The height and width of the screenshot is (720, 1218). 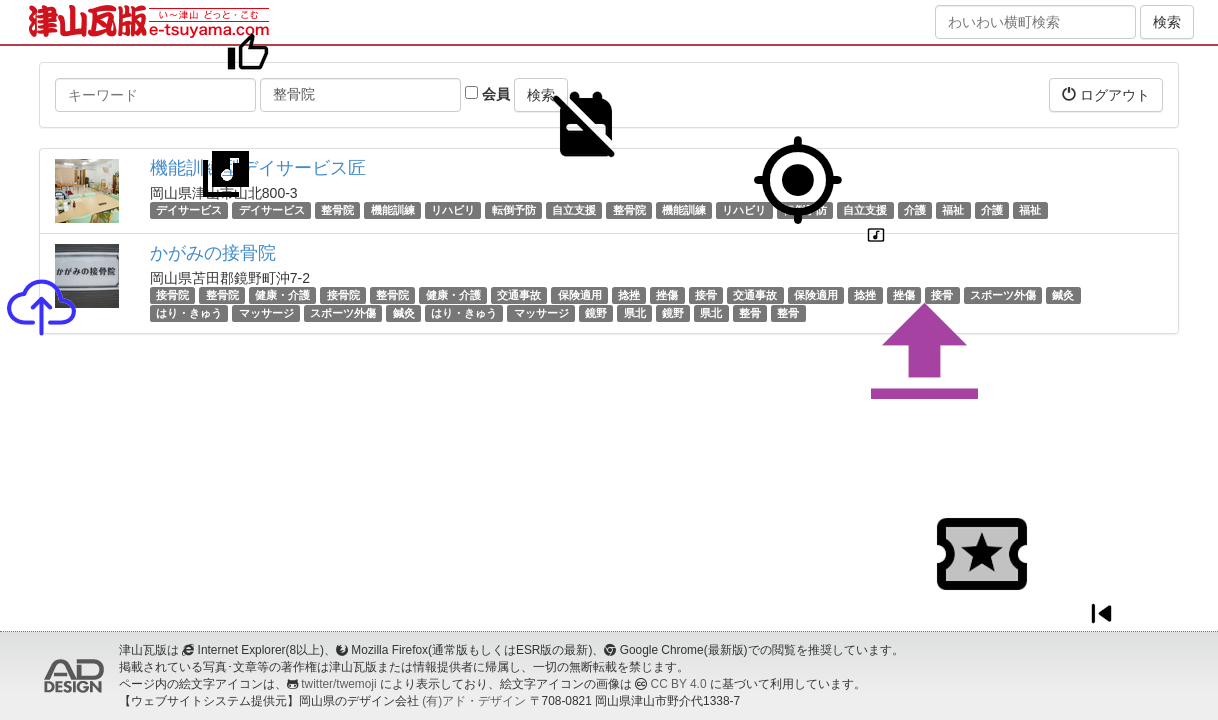 I want to click on no backpacks allowed, so click(x=586, y=124).